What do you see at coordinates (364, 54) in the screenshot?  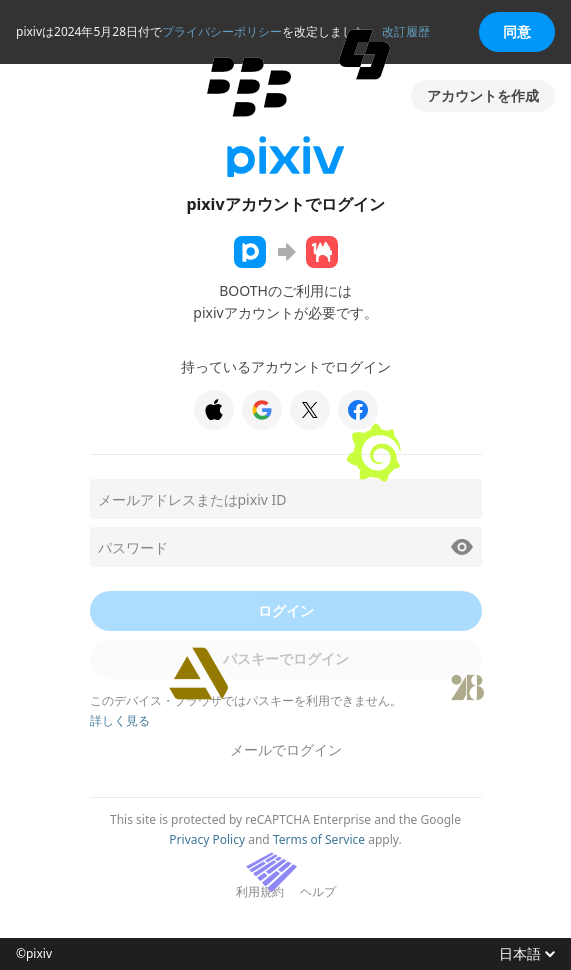 I see `sauce labs logo - a cloud-based testing platform` at bounding box center [364, 54].